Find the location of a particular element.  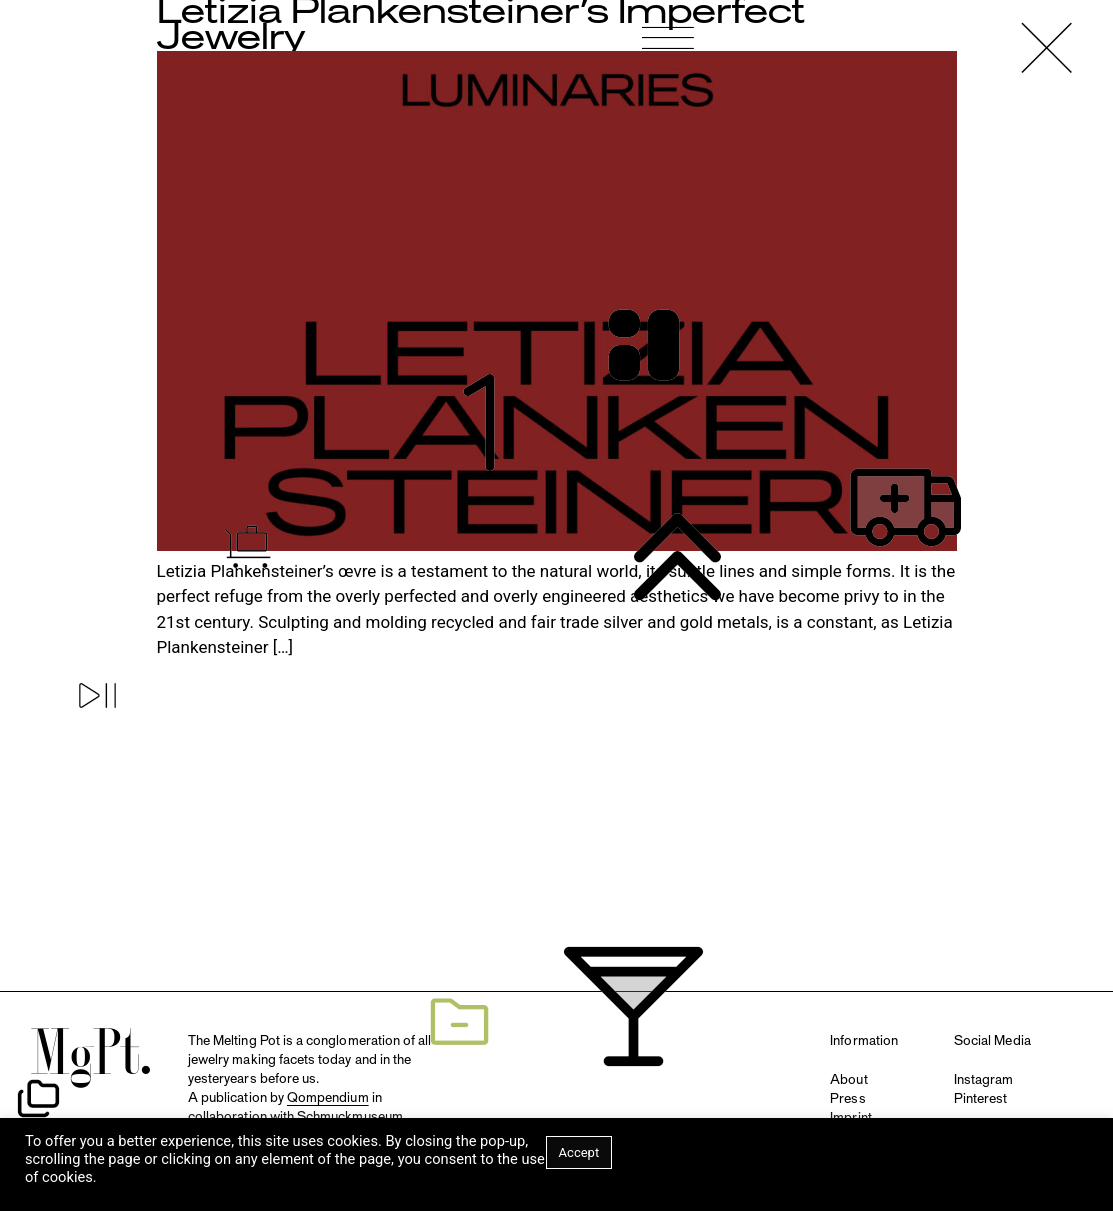

toggle between play and pause states is located at coordinates (97, 695).